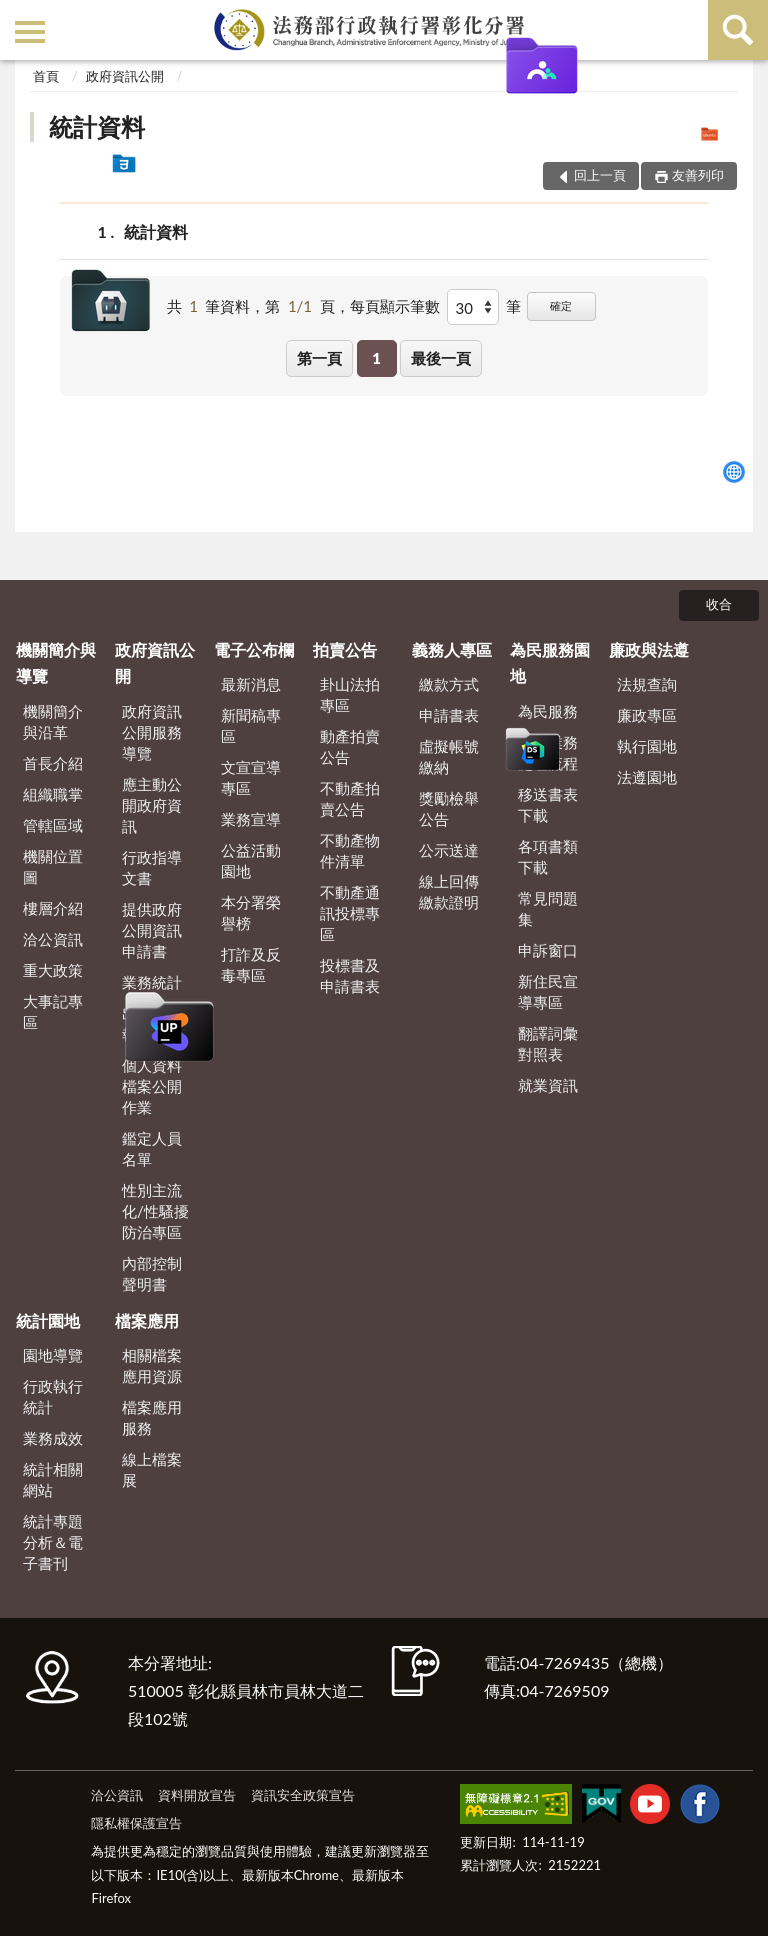 Image resolution: width=768 pixels, height=1936 pixels. What do you see at coordinates (541, 67) in the screenshot?
I see `open wondershare famisafe app folder` at bounding box center [541, 67].